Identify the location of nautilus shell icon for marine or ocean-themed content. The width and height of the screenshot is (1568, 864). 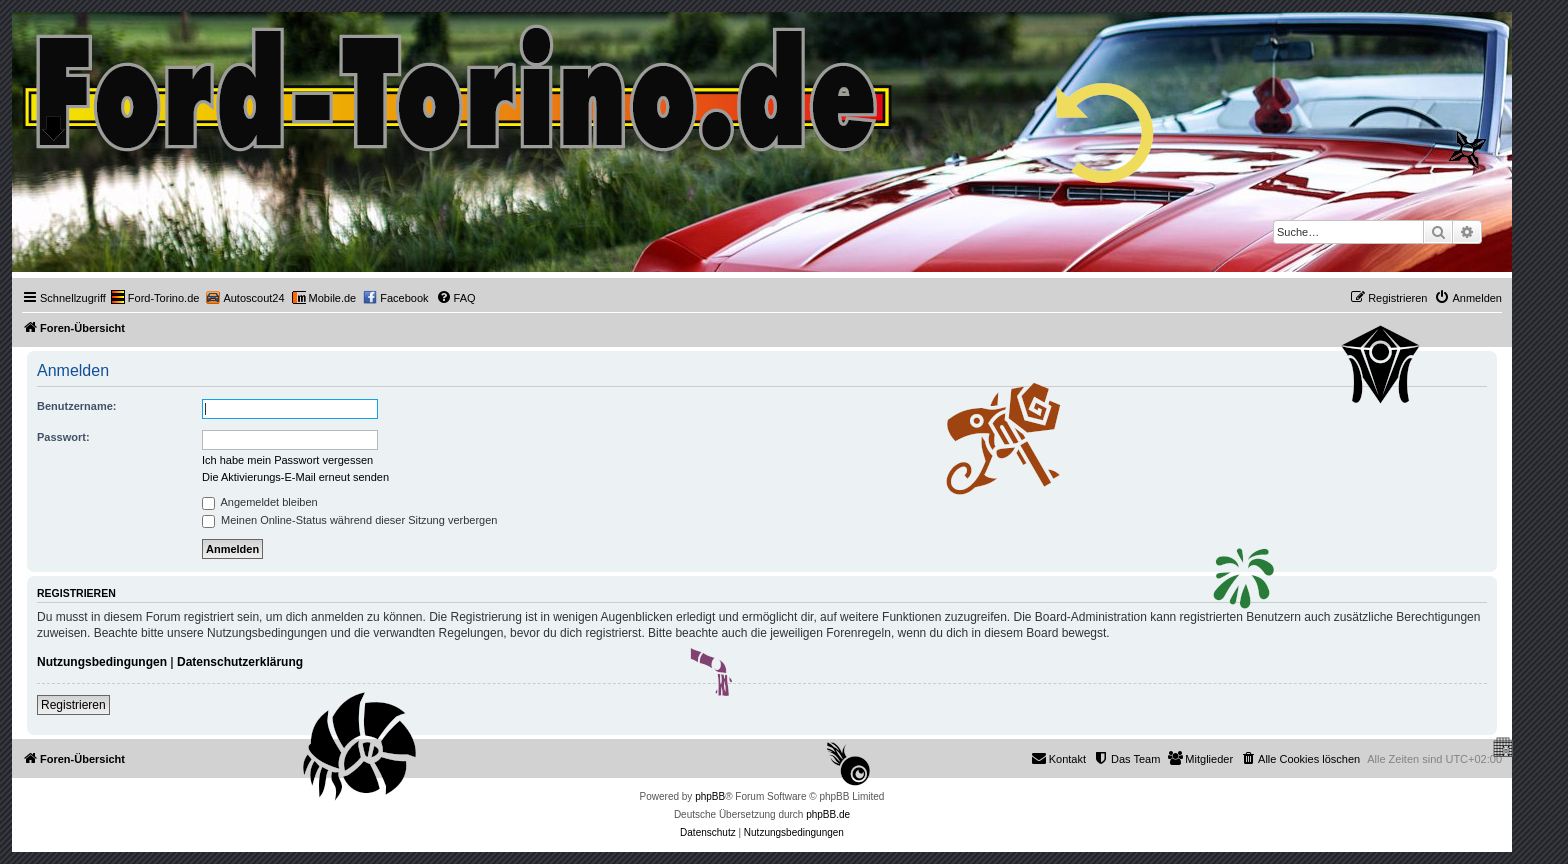
(359, 746).